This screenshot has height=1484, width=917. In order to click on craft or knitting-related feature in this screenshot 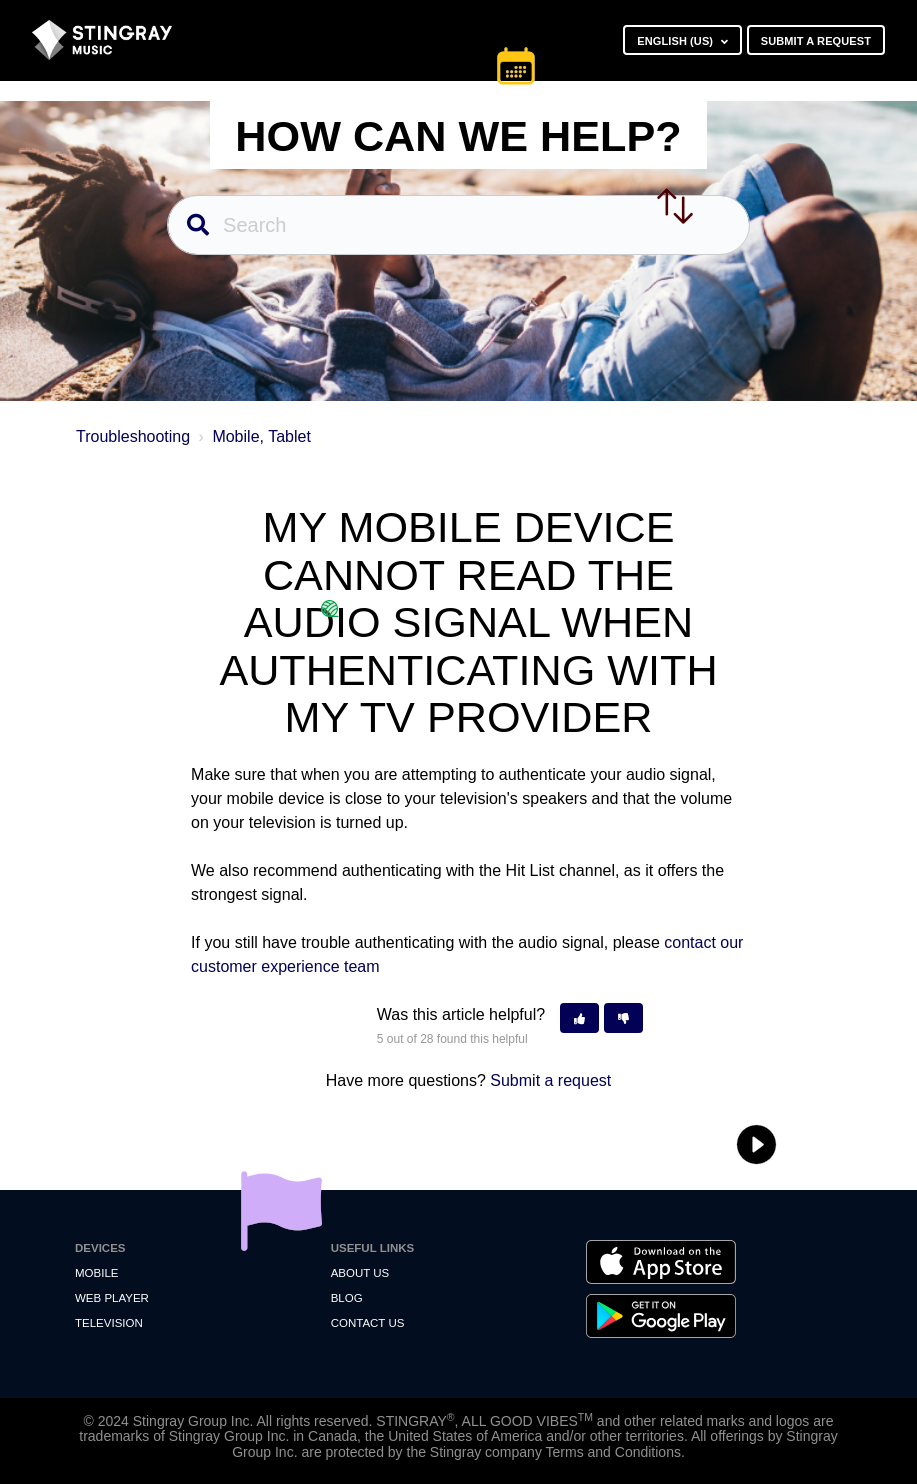, I will do `click(329, 608)`.